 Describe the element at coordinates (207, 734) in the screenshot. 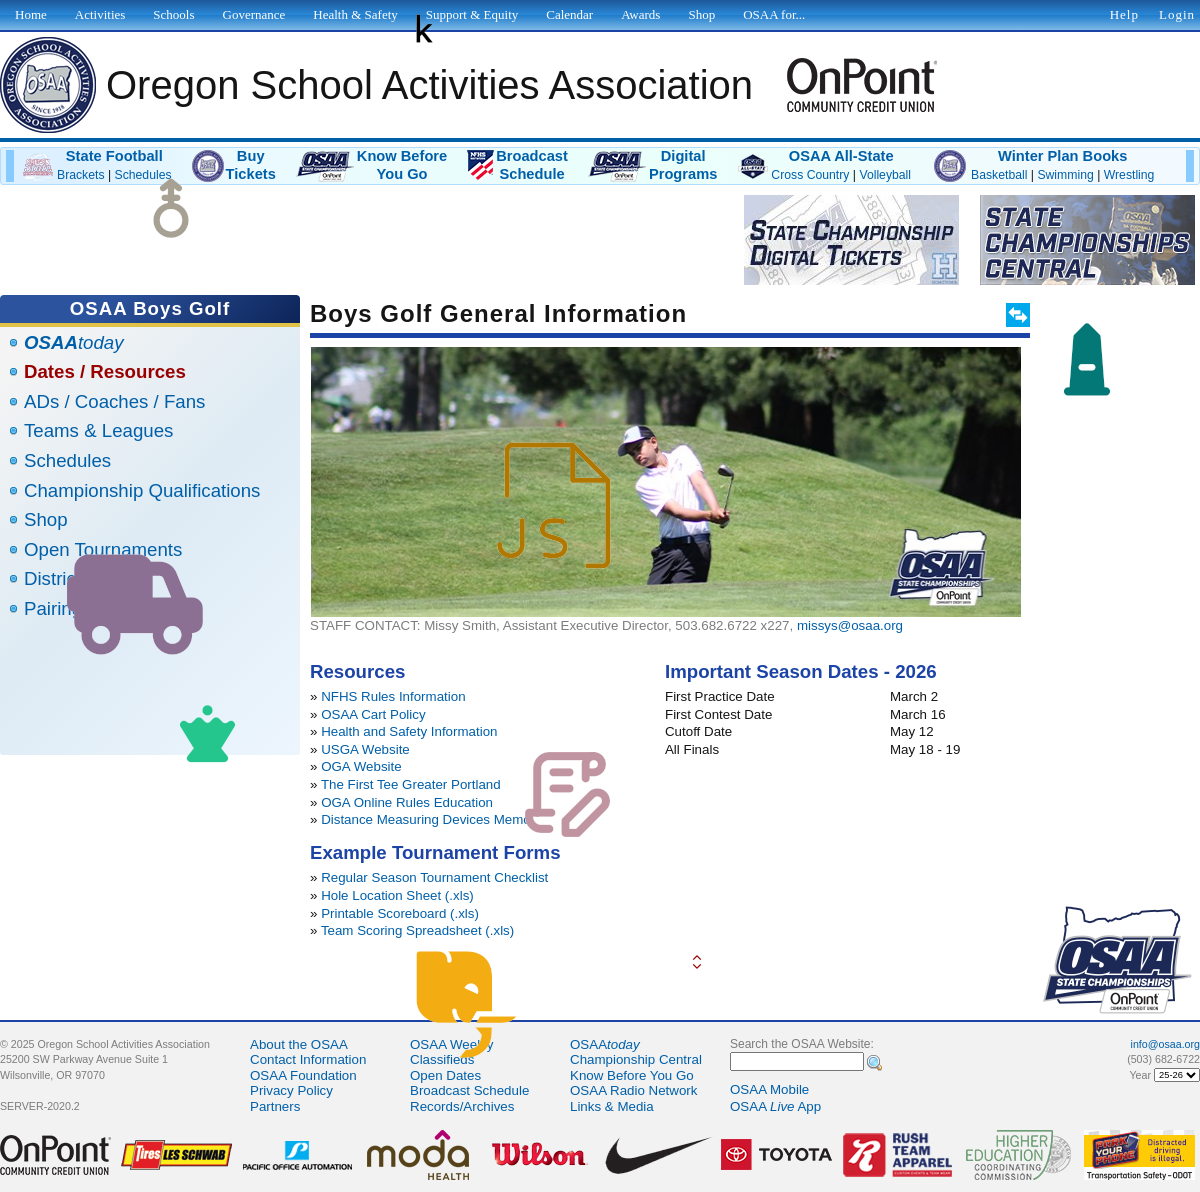

I see `chess queen piece indicator` at that location.